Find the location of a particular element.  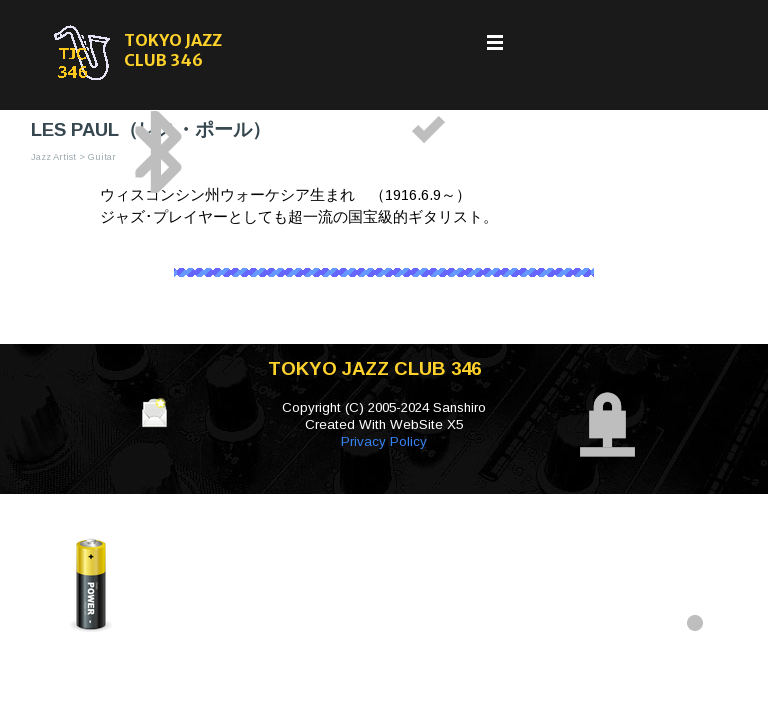

indicates active VPN connection is located at coordinates (607, 424).